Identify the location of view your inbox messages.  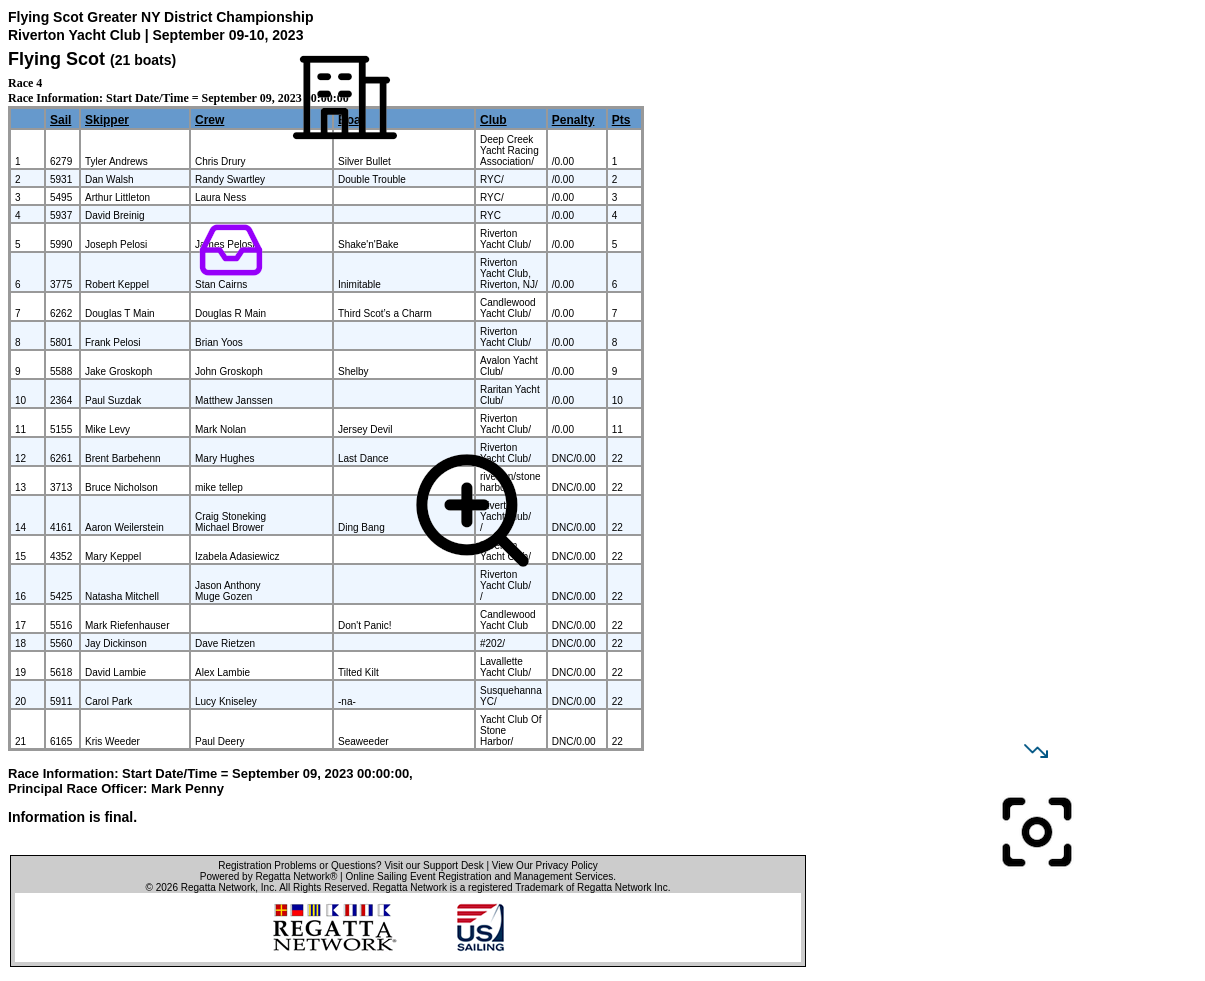
(231, 250).